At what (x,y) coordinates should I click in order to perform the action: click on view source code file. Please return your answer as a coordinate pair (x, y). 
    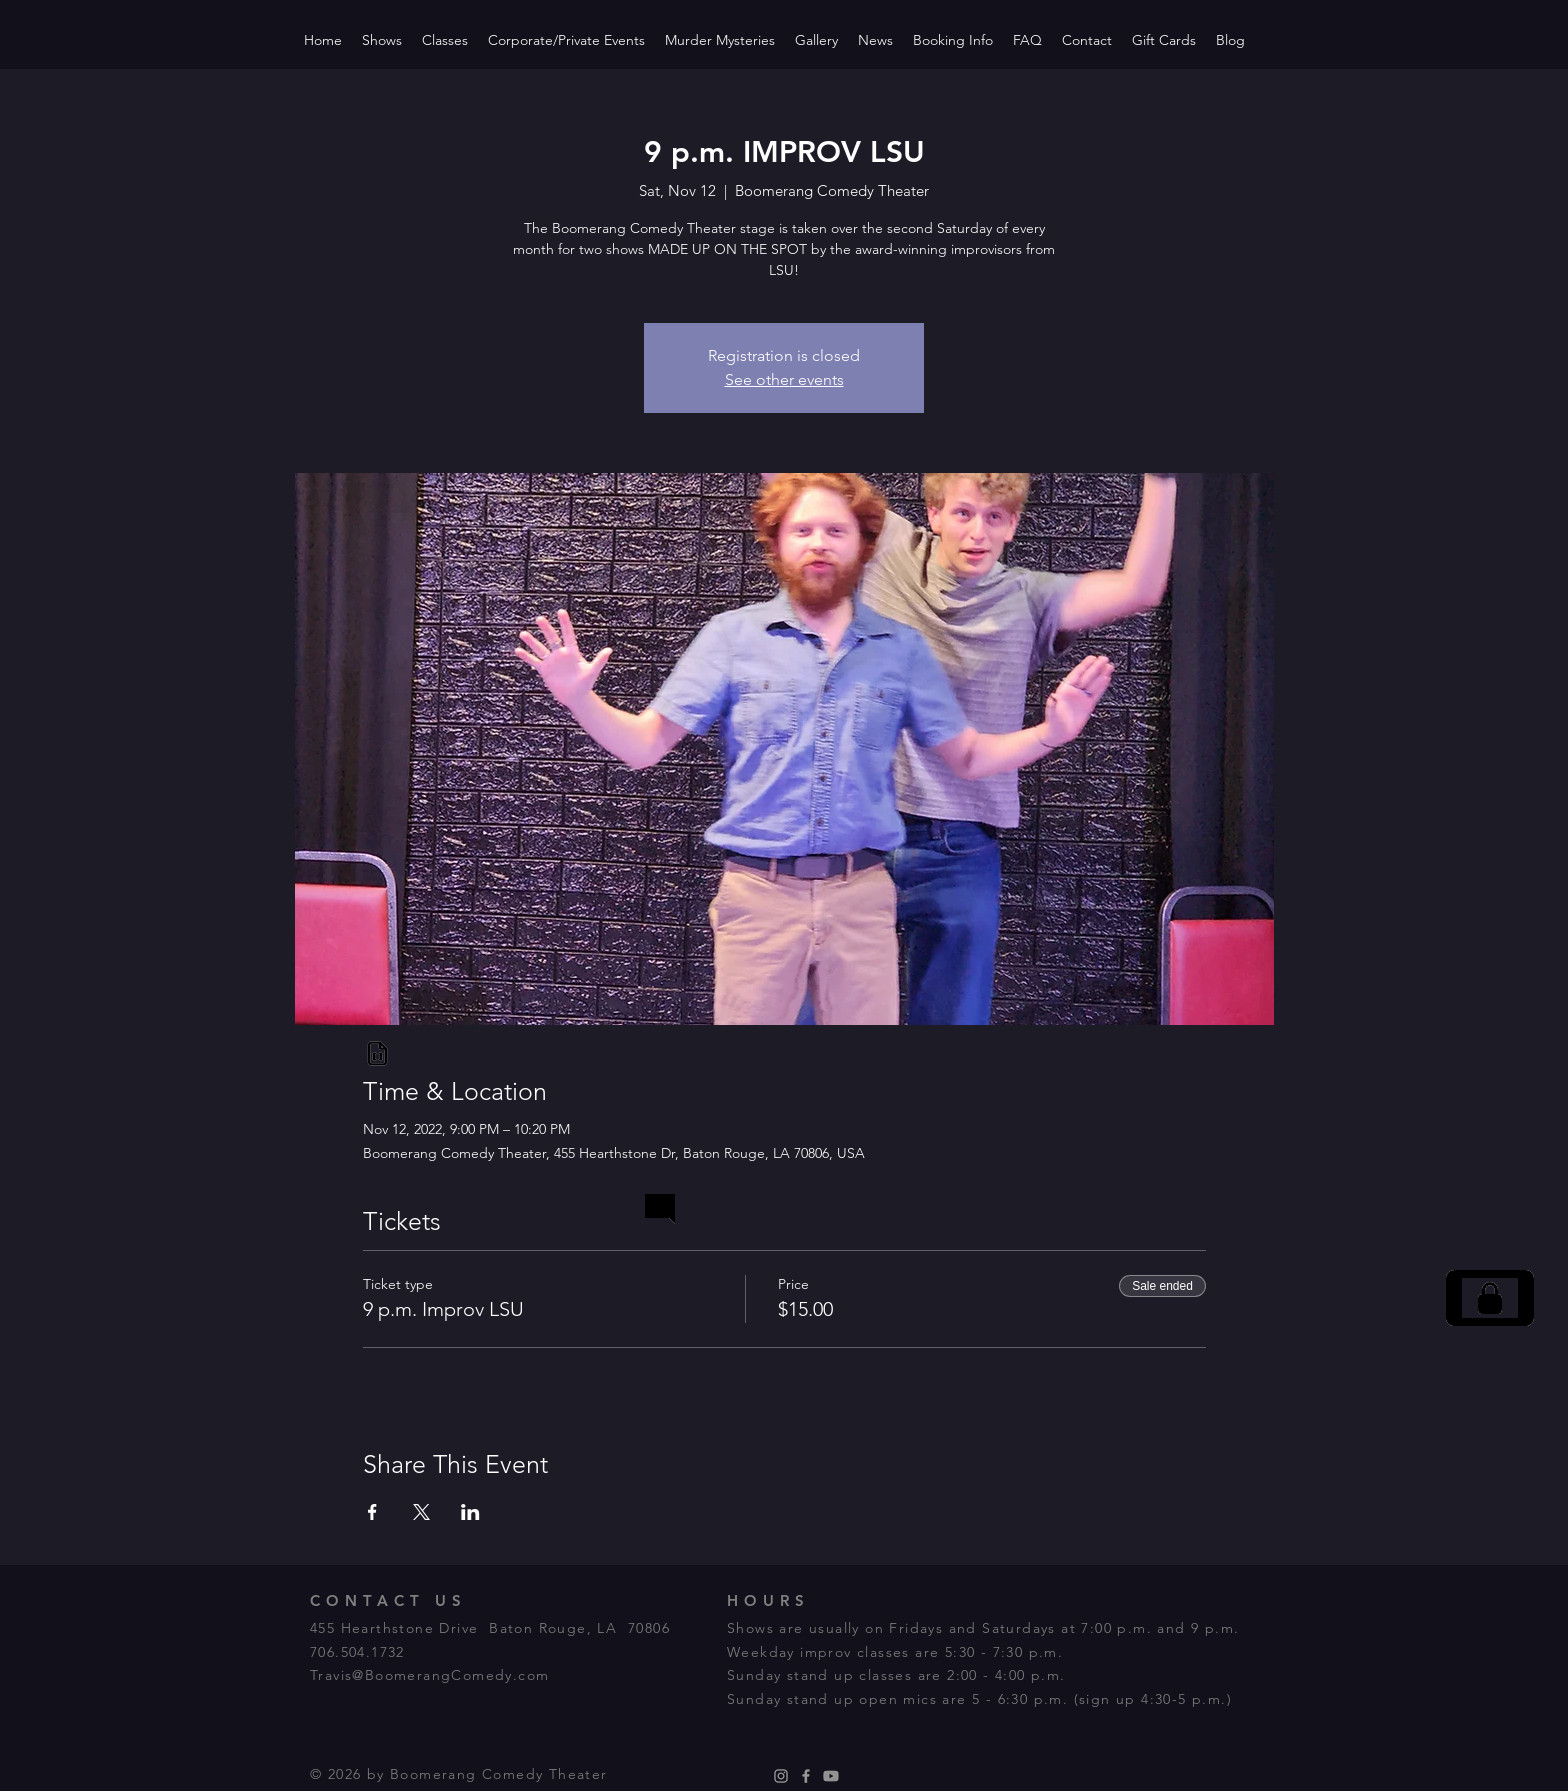
    Looking at the image, I should click on (377, 1053).